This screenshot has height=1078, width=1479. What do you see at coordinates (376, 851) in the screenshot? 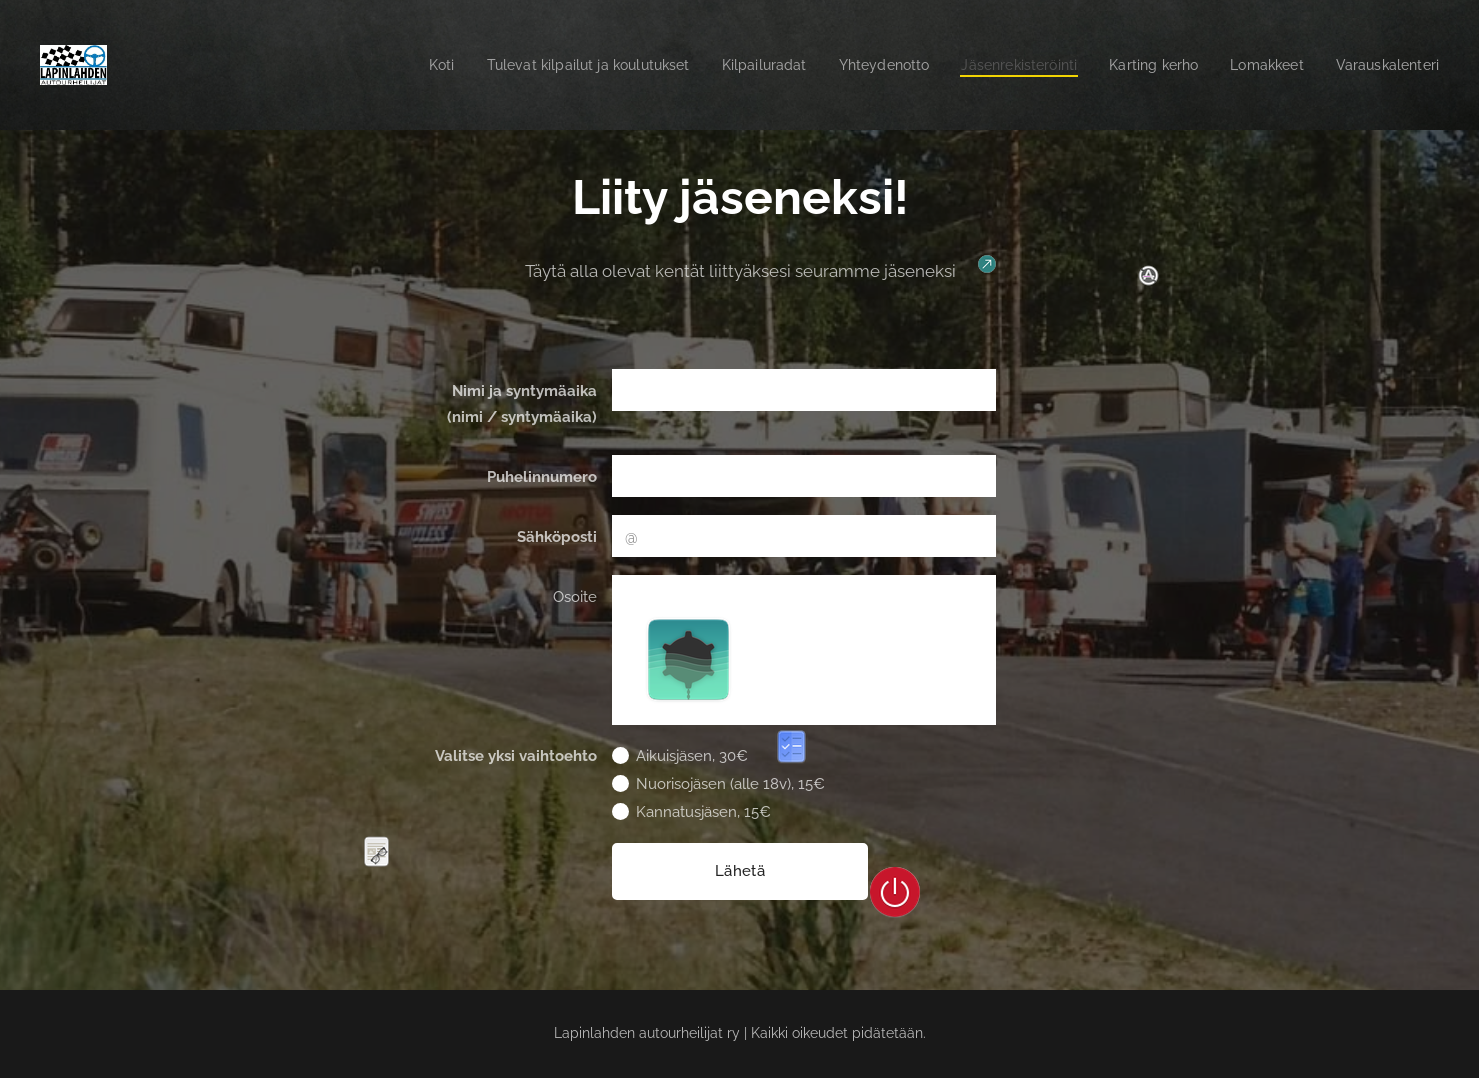
I see `open office productivity applications` at bounding box center [376, 851].